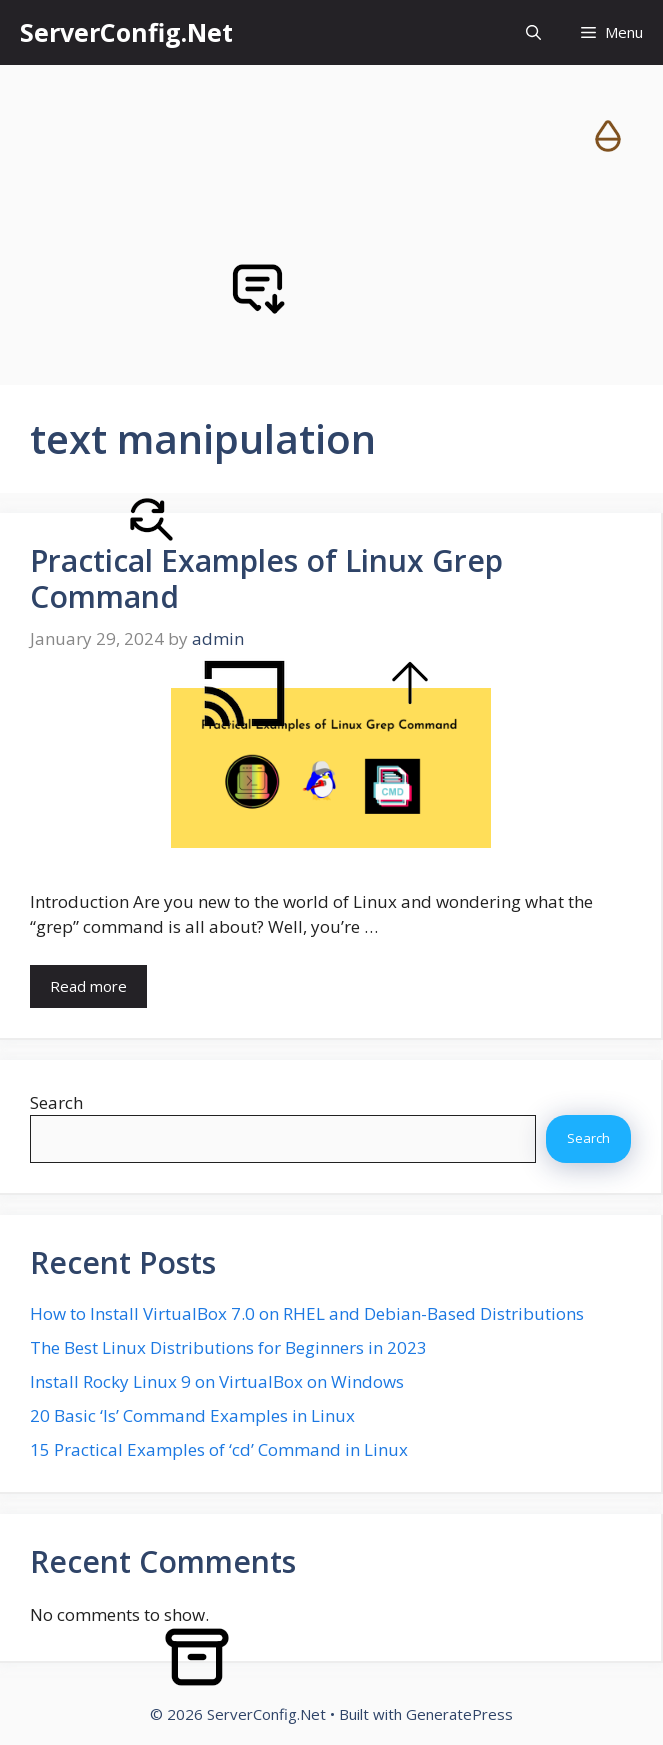 The image size is (663, 1745). What do you see at coordinates (410, 683) in the screenshot?
I see `scroll to top of page` at bounding box center [410, 683].